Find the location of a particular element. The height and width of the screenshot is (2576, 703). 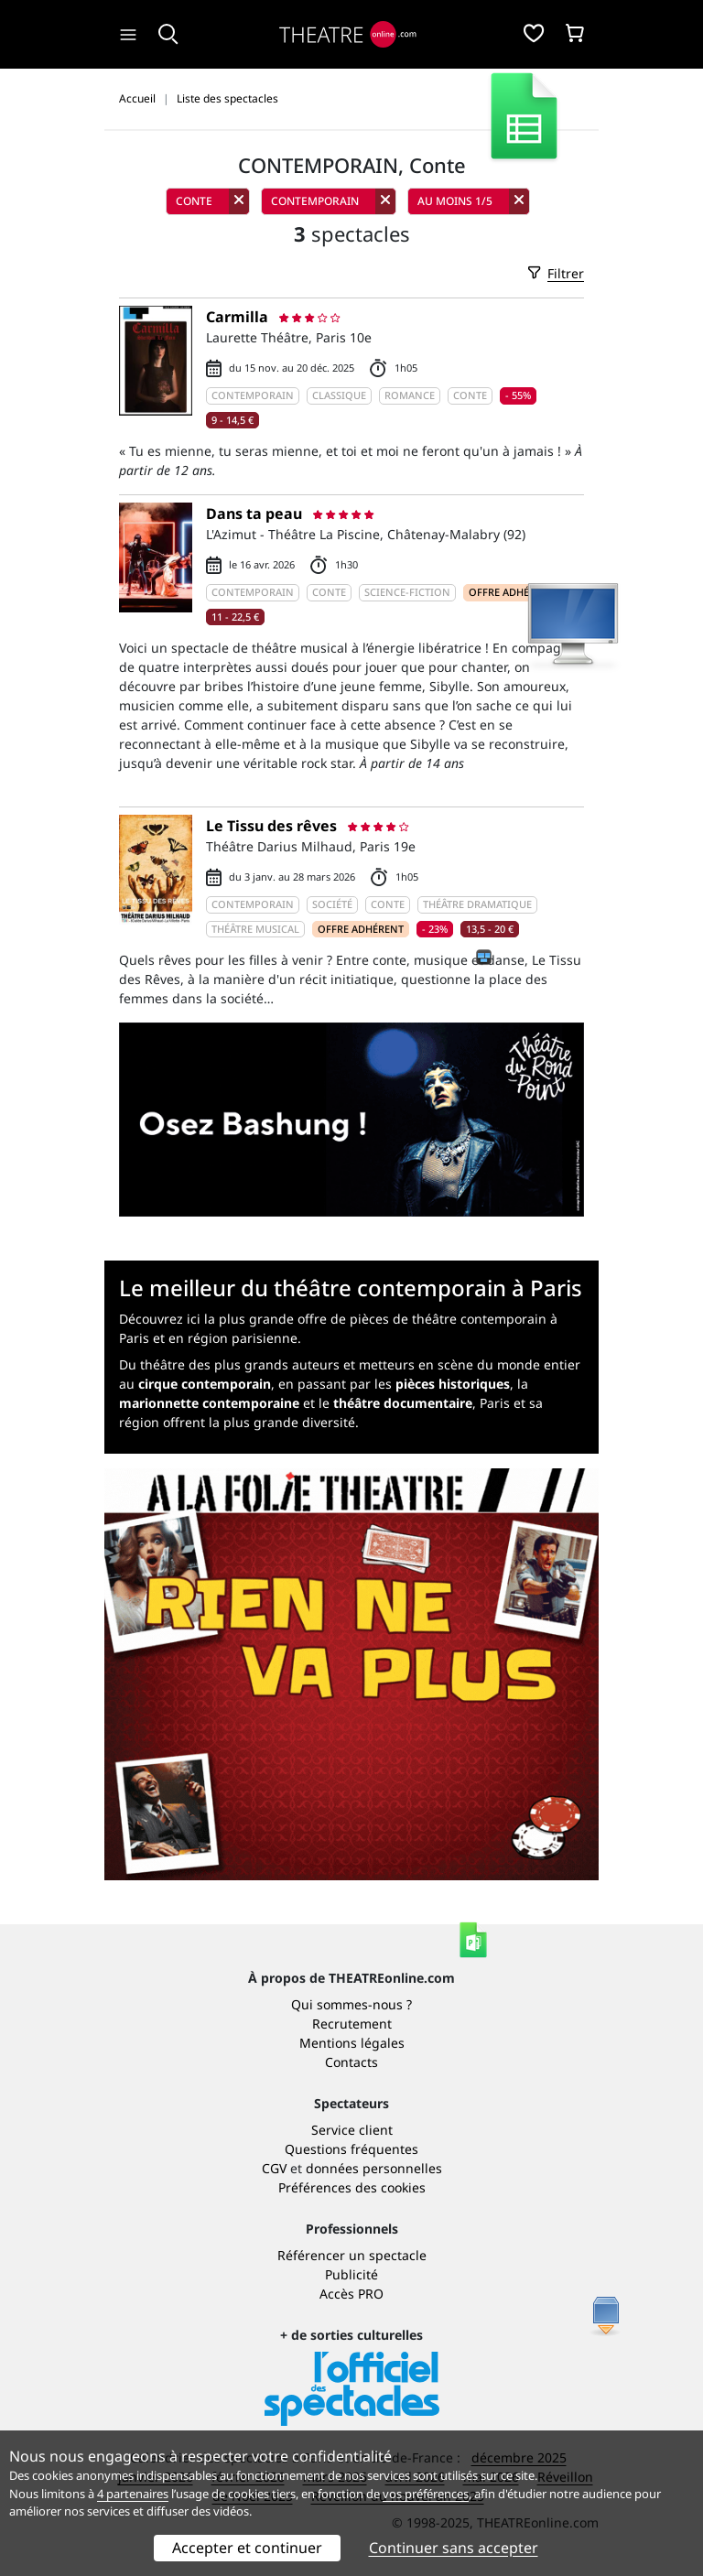

open an opendocument spreadsheet template file is located at coordinates (524, 117).